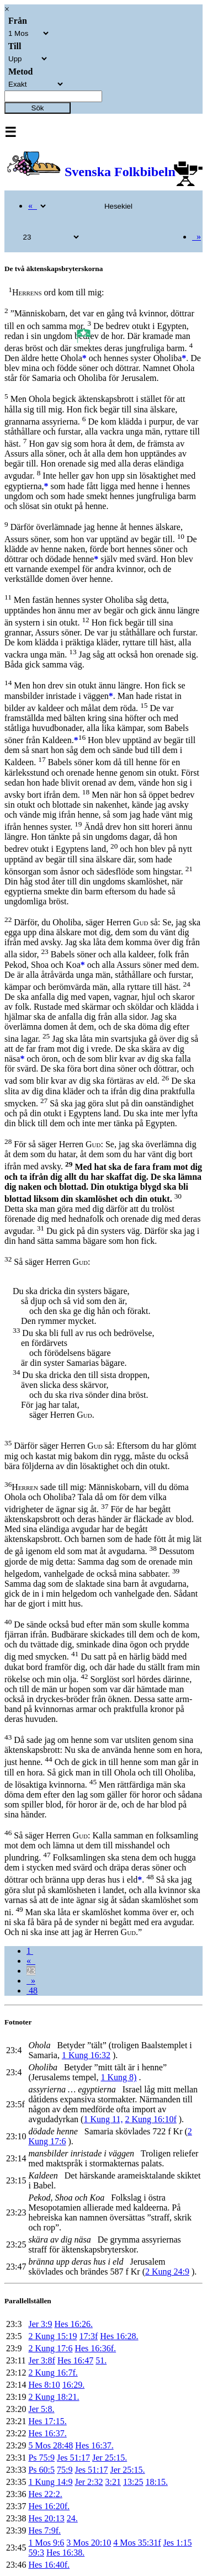 Image resolution: width=207 pixels, height=2576 pixels. What do you see at coordinates (188, 173) in the screenshot?
I see `deploy automated defense turret` at bounding box center [188, 173].